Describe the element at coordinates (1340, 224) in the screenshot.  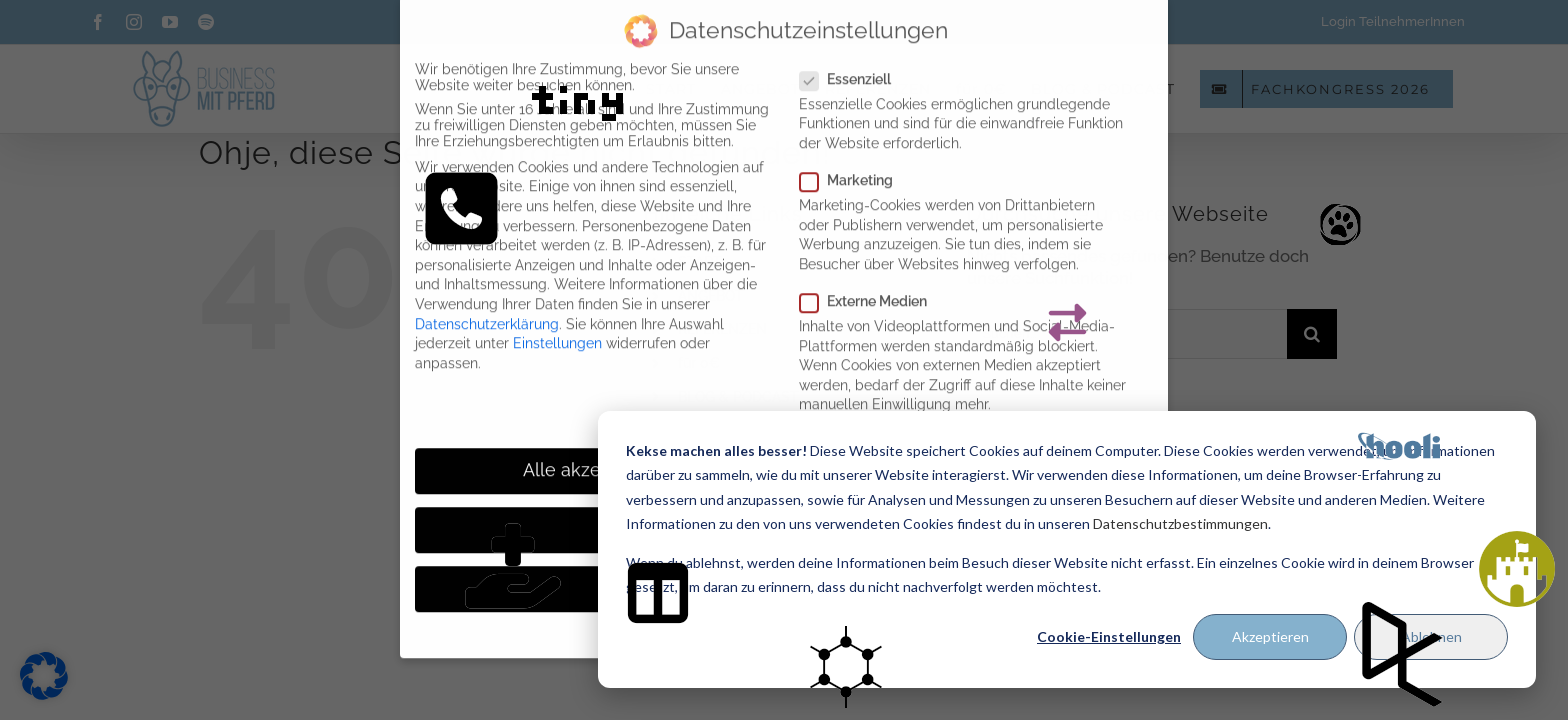
I see `visit Furry Network social platform` at that location.